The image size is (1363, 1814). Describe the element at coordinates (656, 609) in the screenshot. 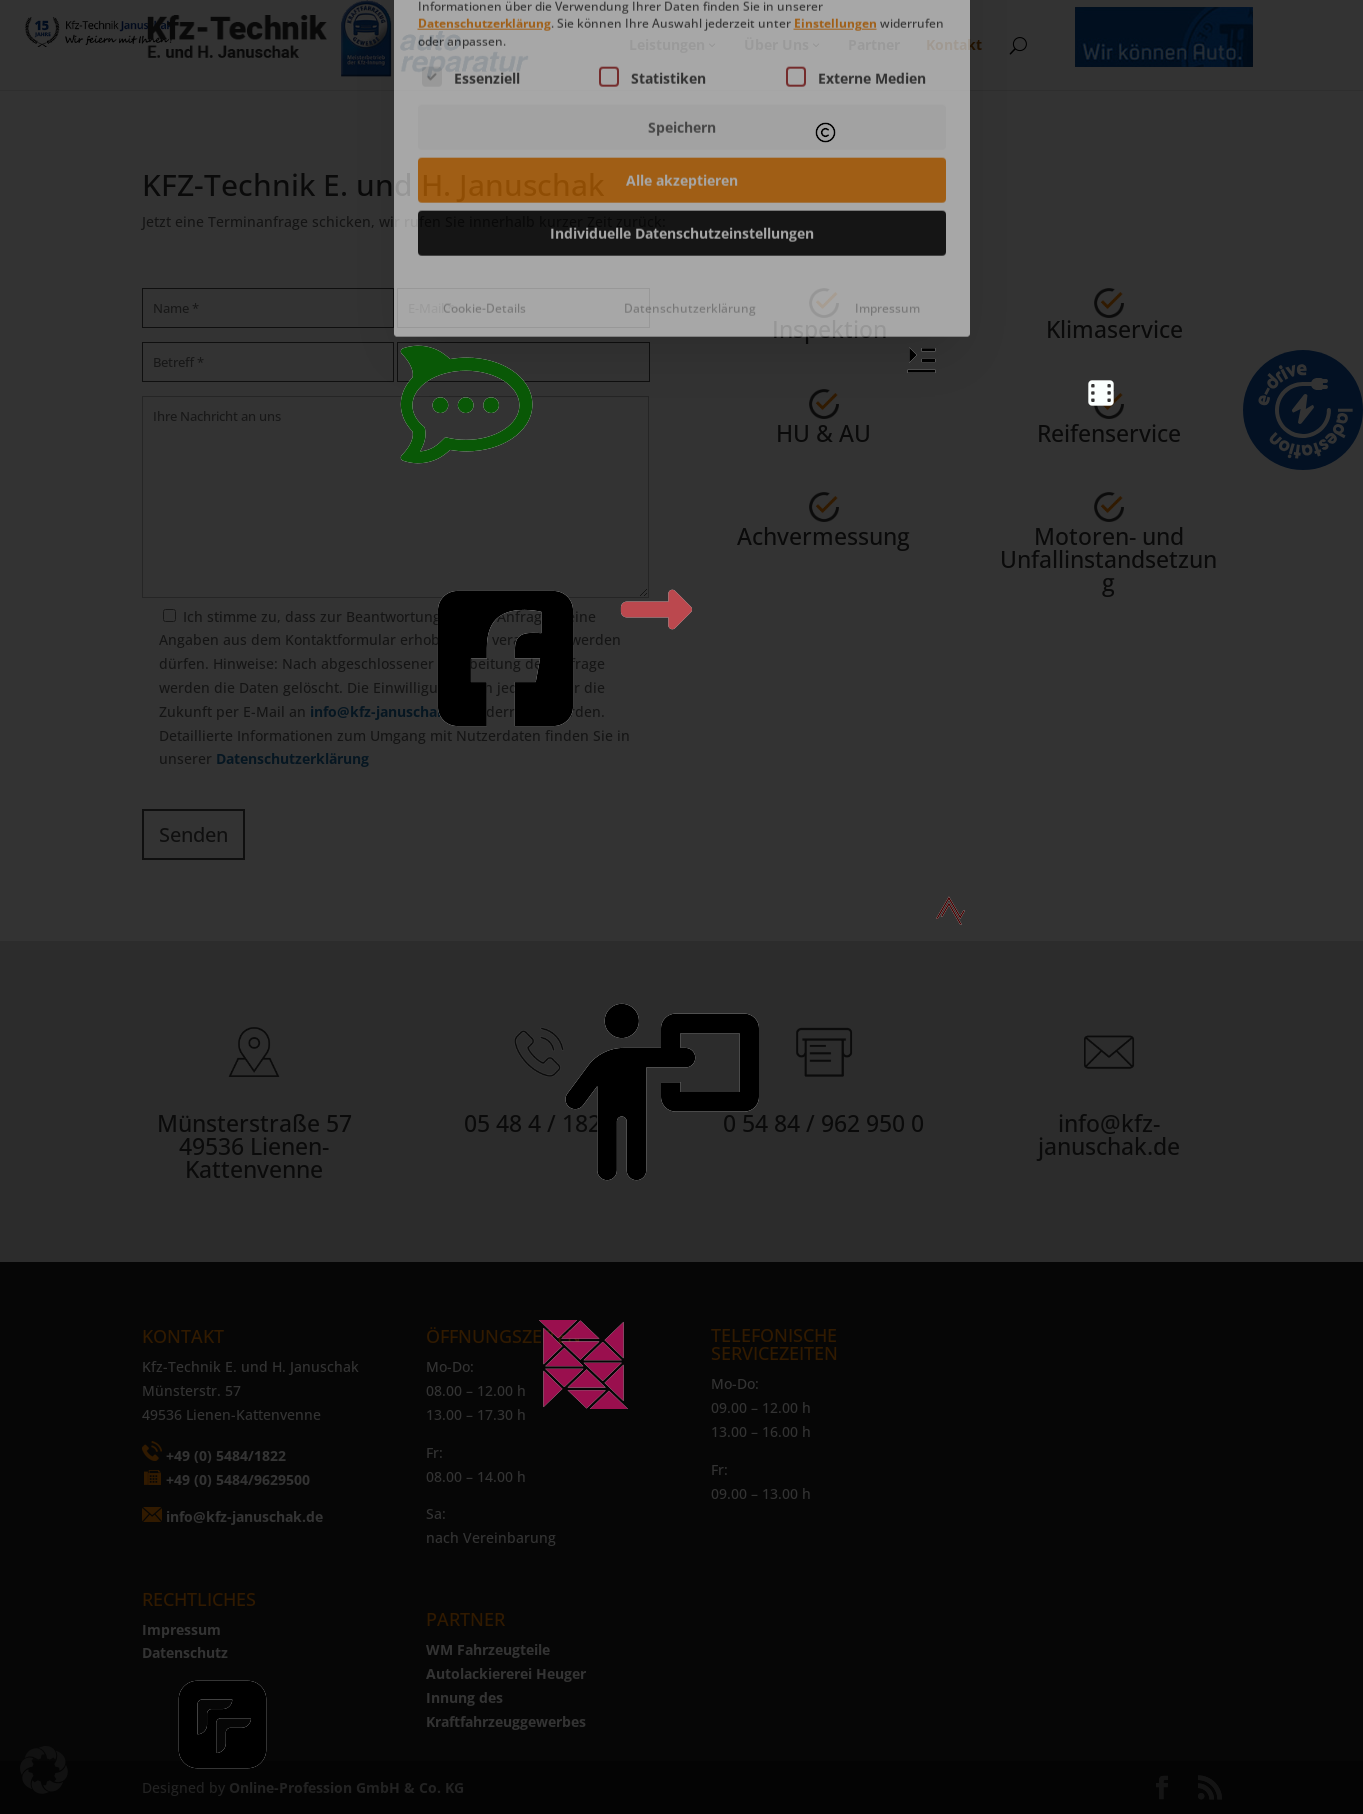

I see `go to next item or step` at that location.